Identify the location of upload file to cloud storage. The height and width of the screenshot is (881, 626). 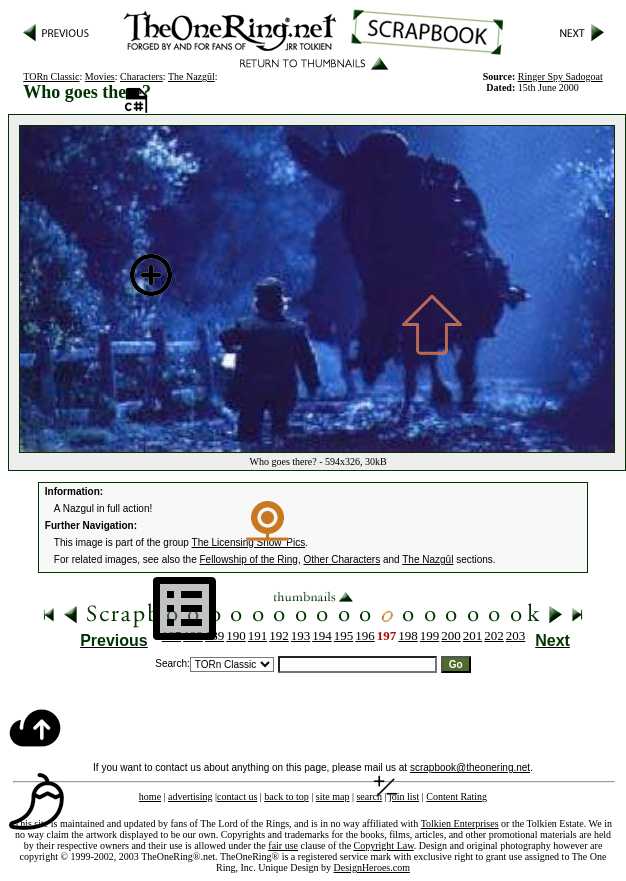
(35, 728).